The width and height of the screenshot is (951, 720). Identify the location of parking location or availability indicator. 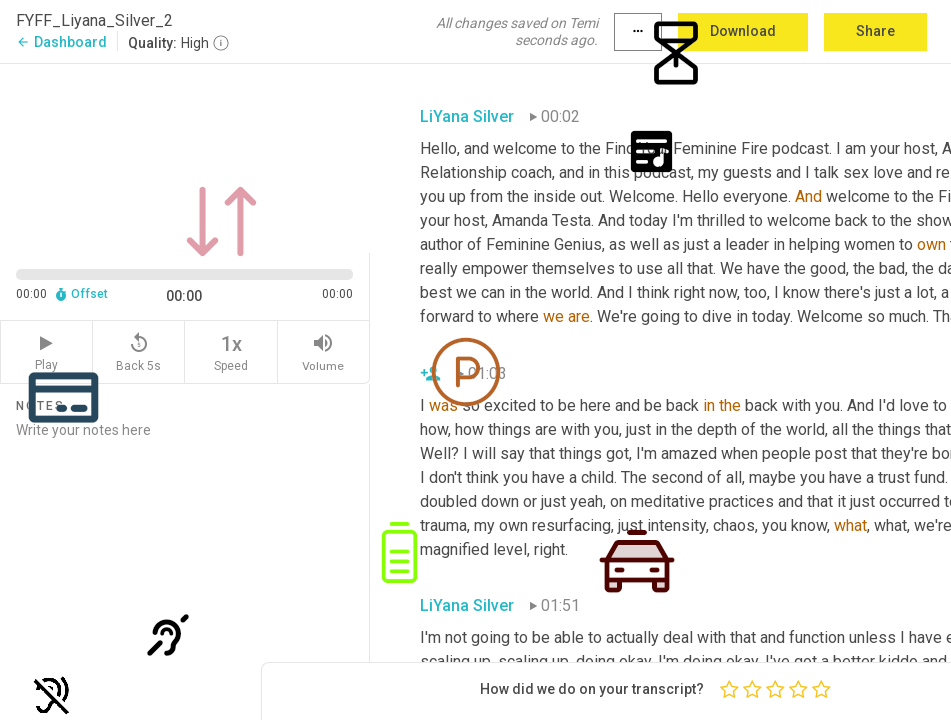
(466, 372).